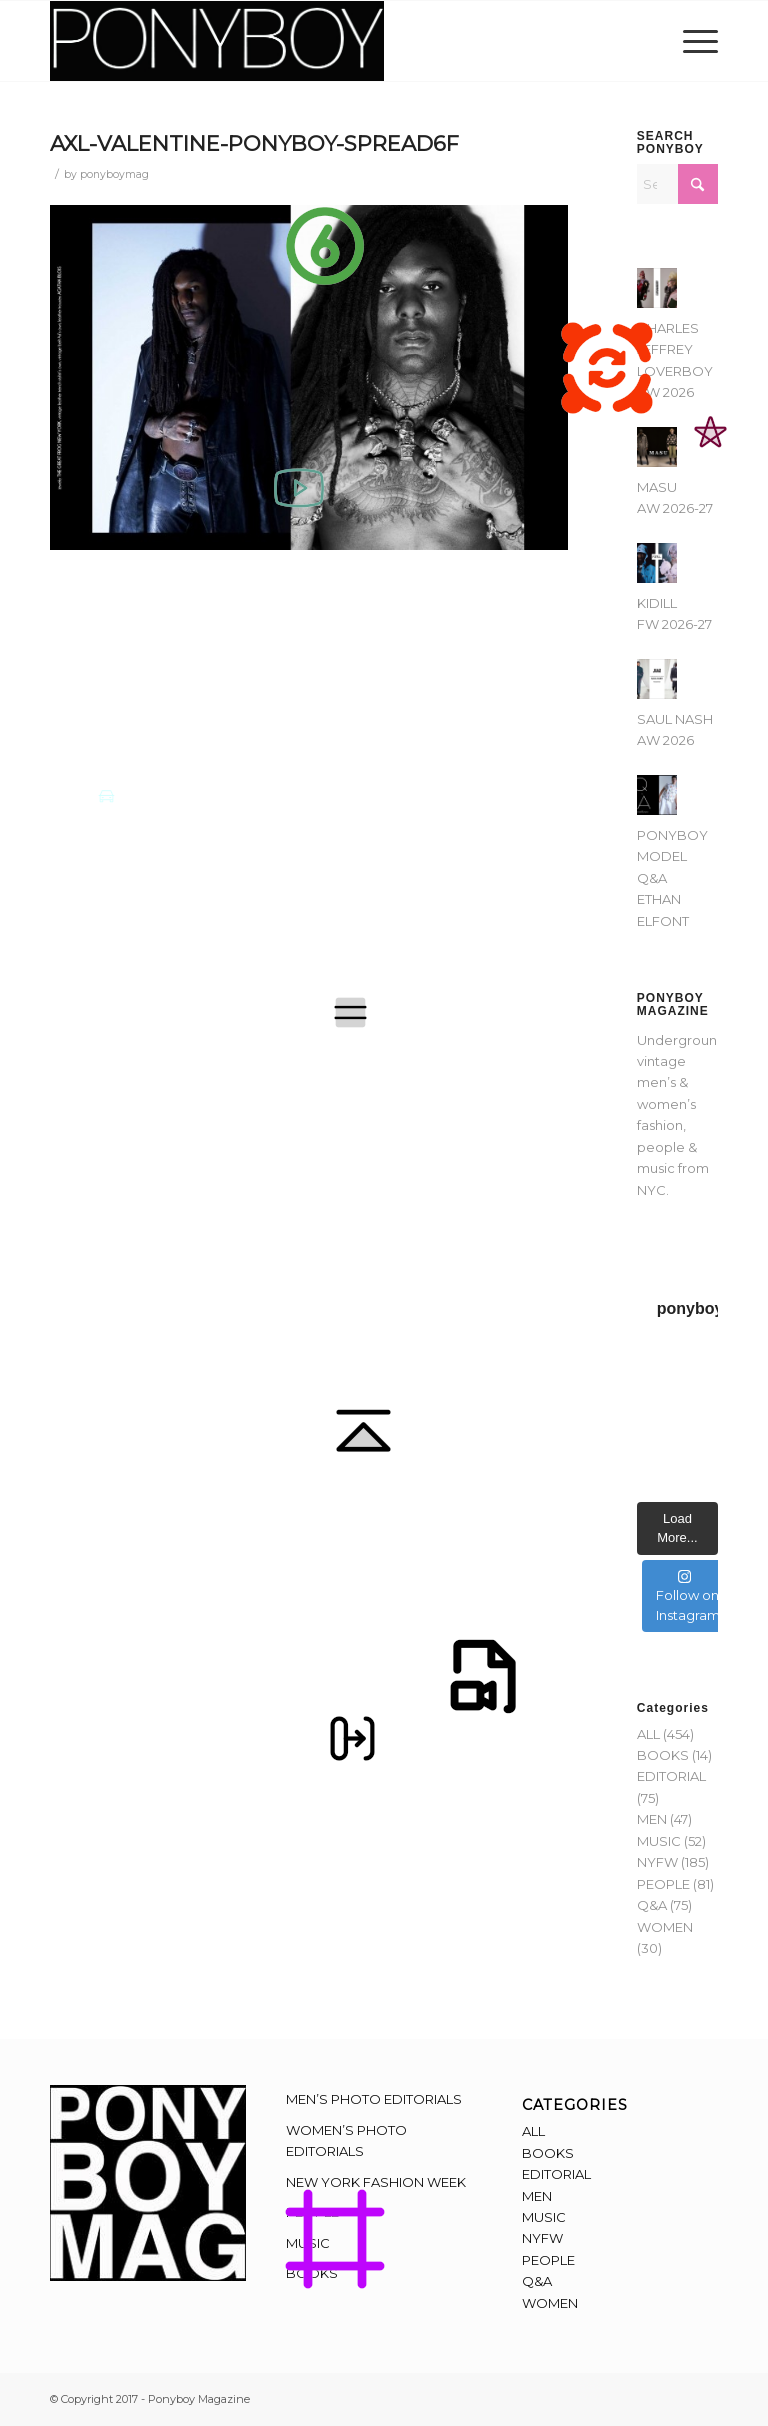 The image size is (768, 2426). Describe the element at coordinates (607, 368) in the screenshot. I see `sync or refresh group members` at that location.